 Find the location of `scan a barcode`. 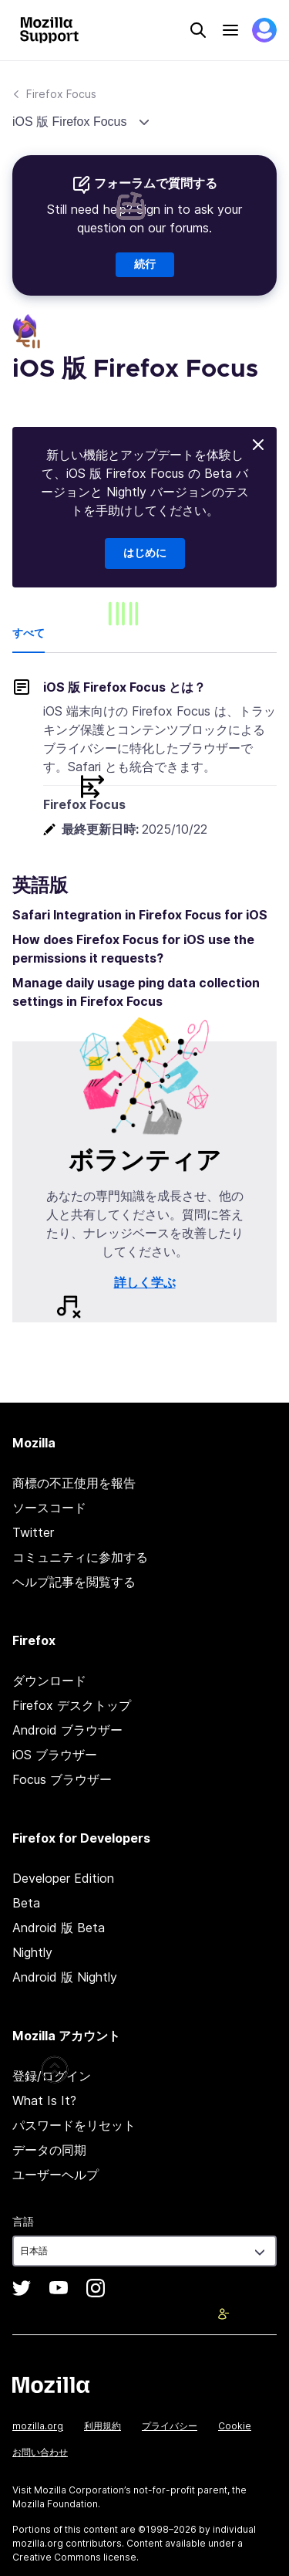

scan a barcode is located at coordinates (123, 614).